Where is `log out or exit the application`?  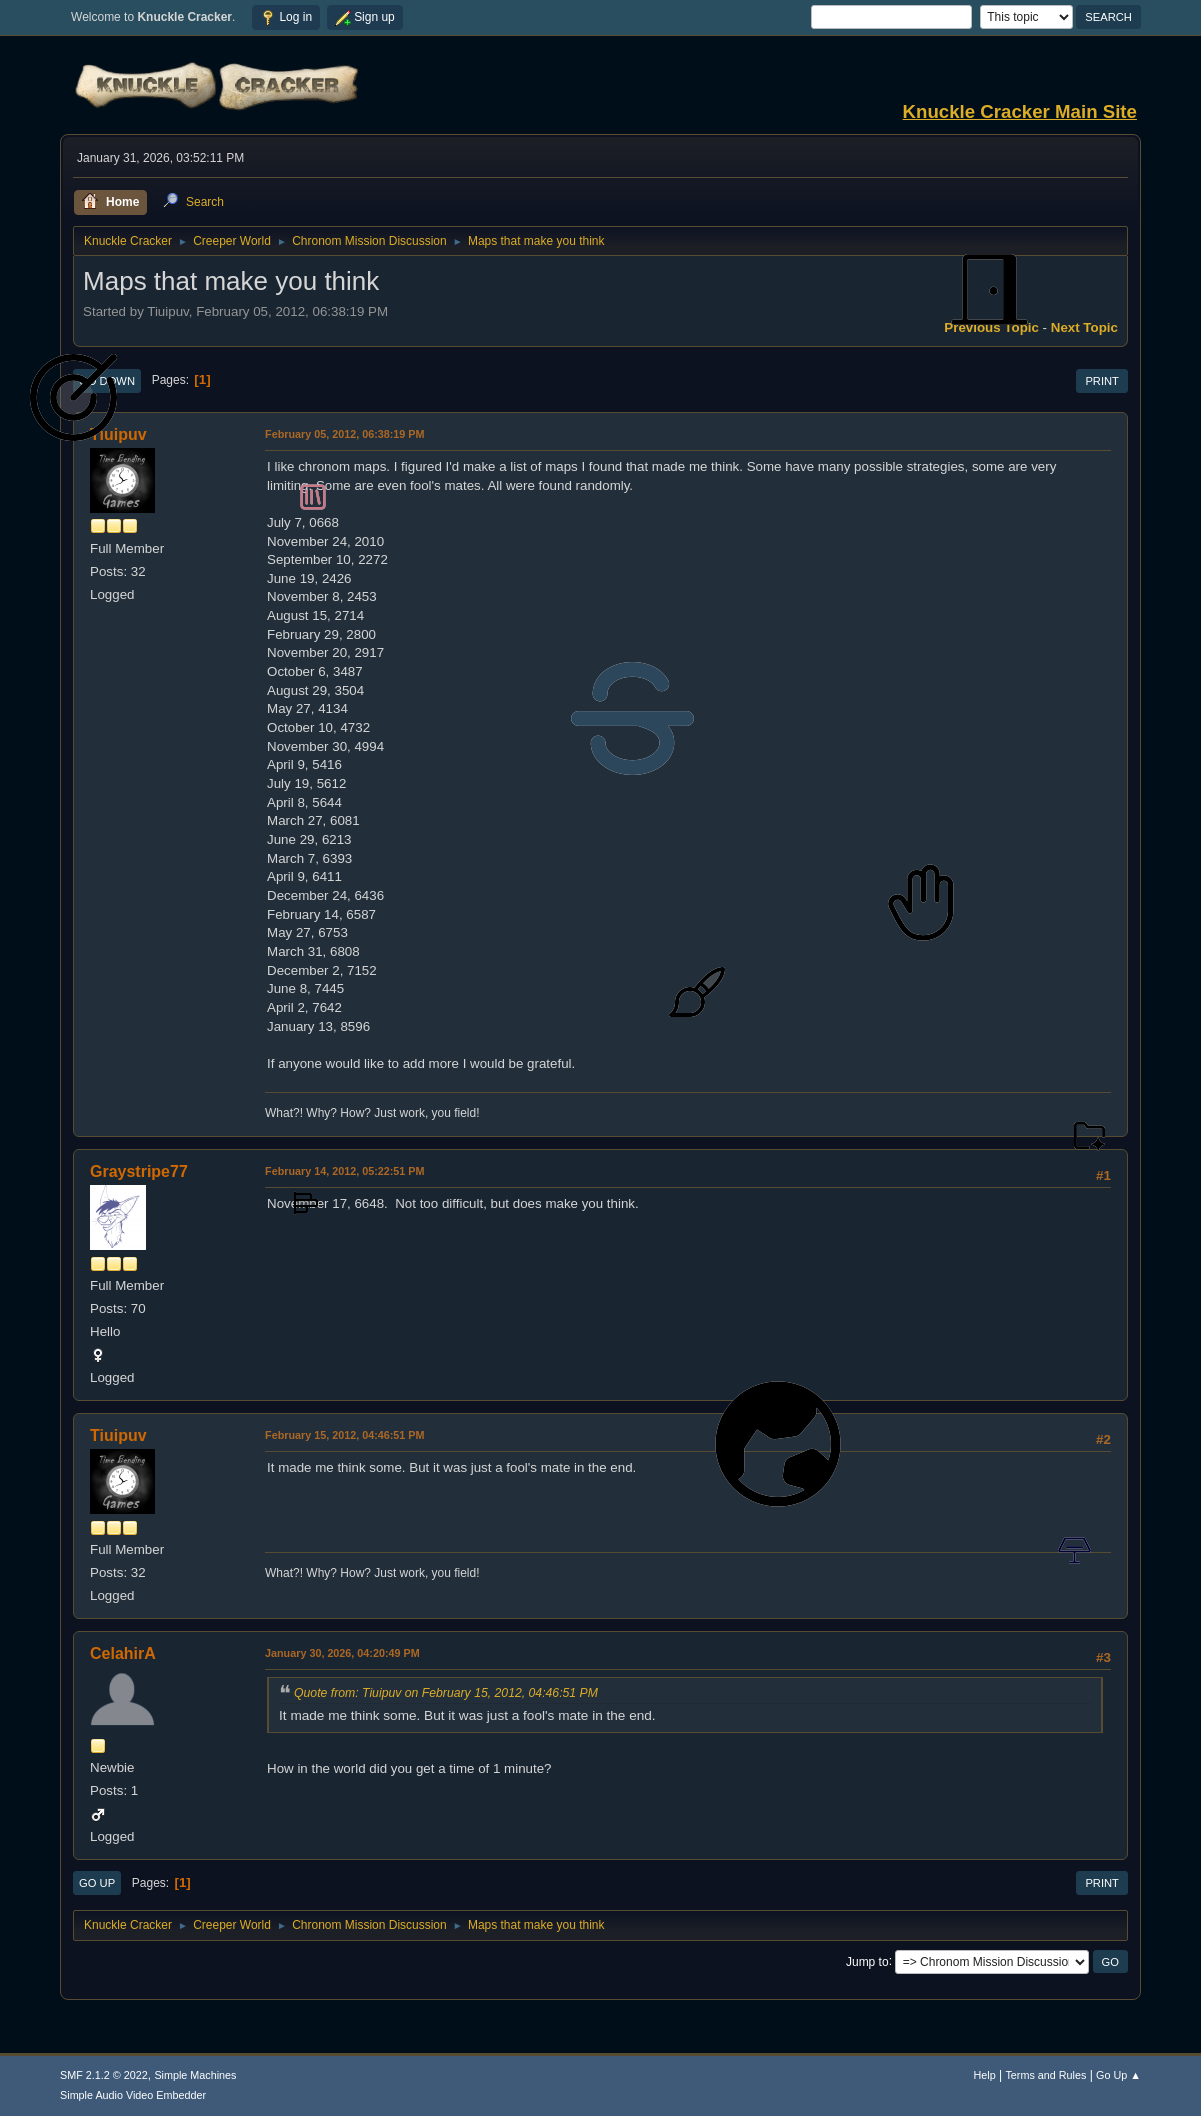 log out or exit the application is located at coordinates (989, 289).